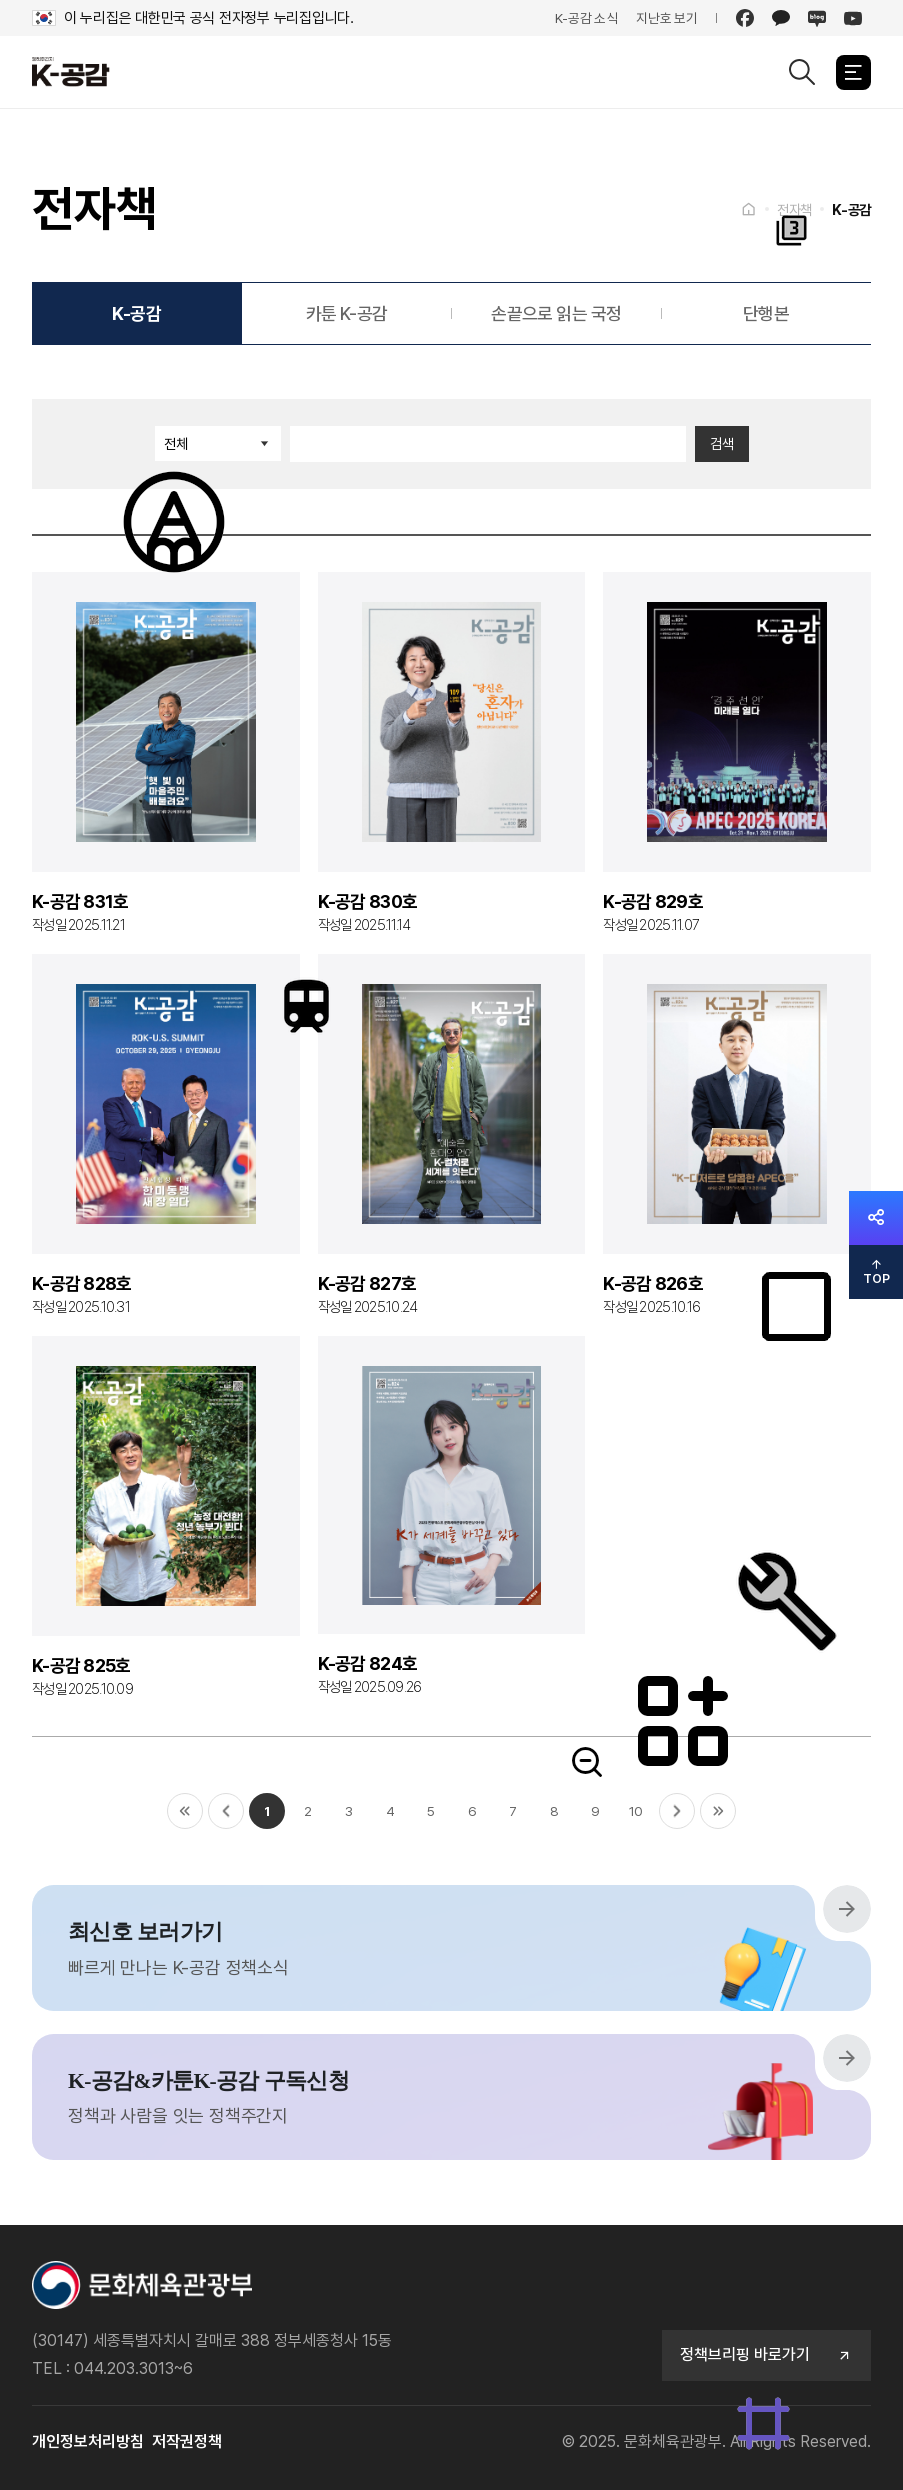 Image resolution: width=903 pixels, height=2490 pixels. Describe the element at coordinates (787, 1601) in the screenshot. I see `access settings or configuration options` at that location.